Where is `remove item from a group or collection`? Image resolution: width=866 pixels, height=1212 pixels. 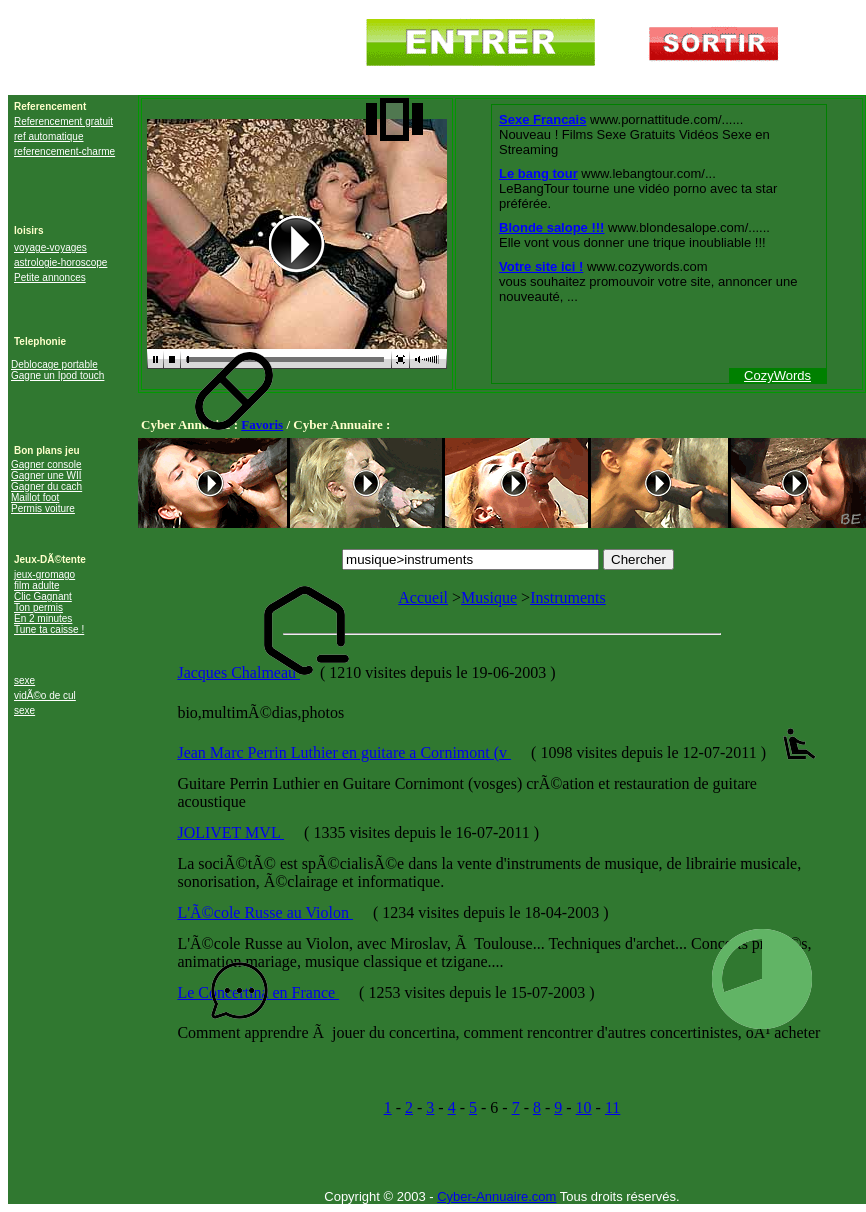
remove item from a group or collection is located at coordinates (304, 630).